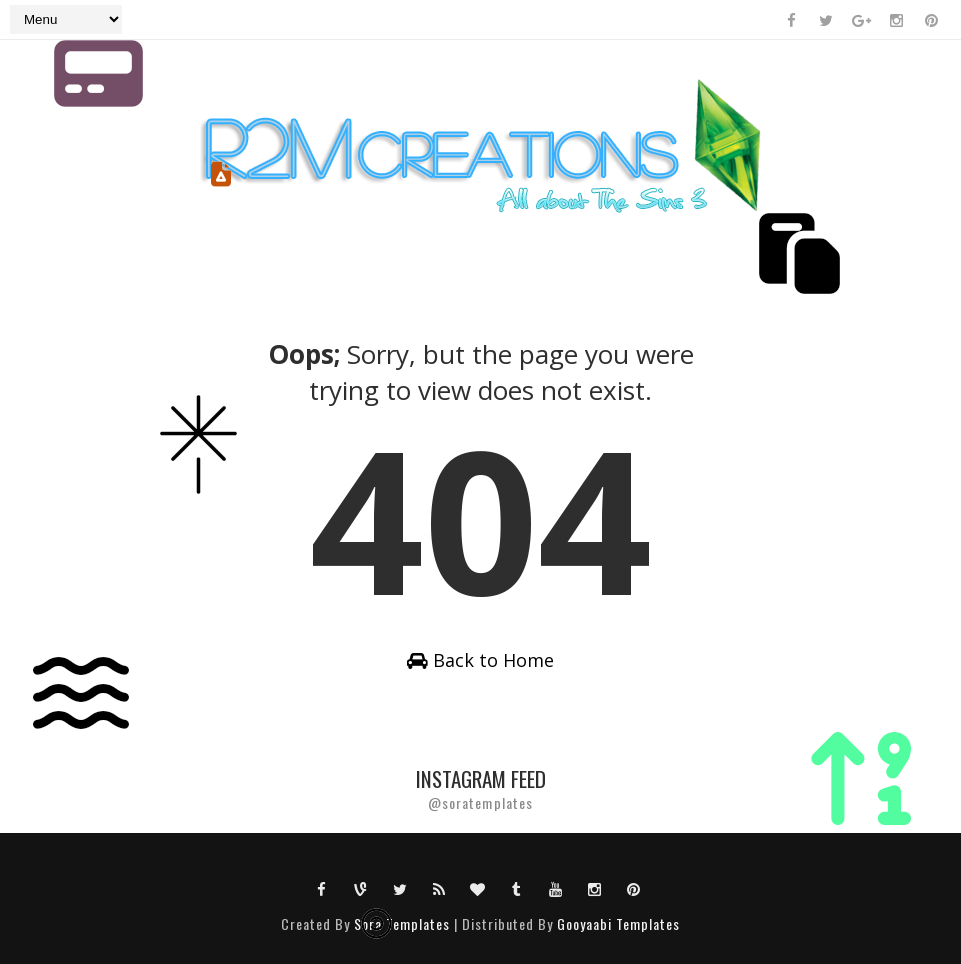  What do you see at coordinates (198, 444) in the screenshot?
I see `link to linktree profile` at bounding box center [198, 444].